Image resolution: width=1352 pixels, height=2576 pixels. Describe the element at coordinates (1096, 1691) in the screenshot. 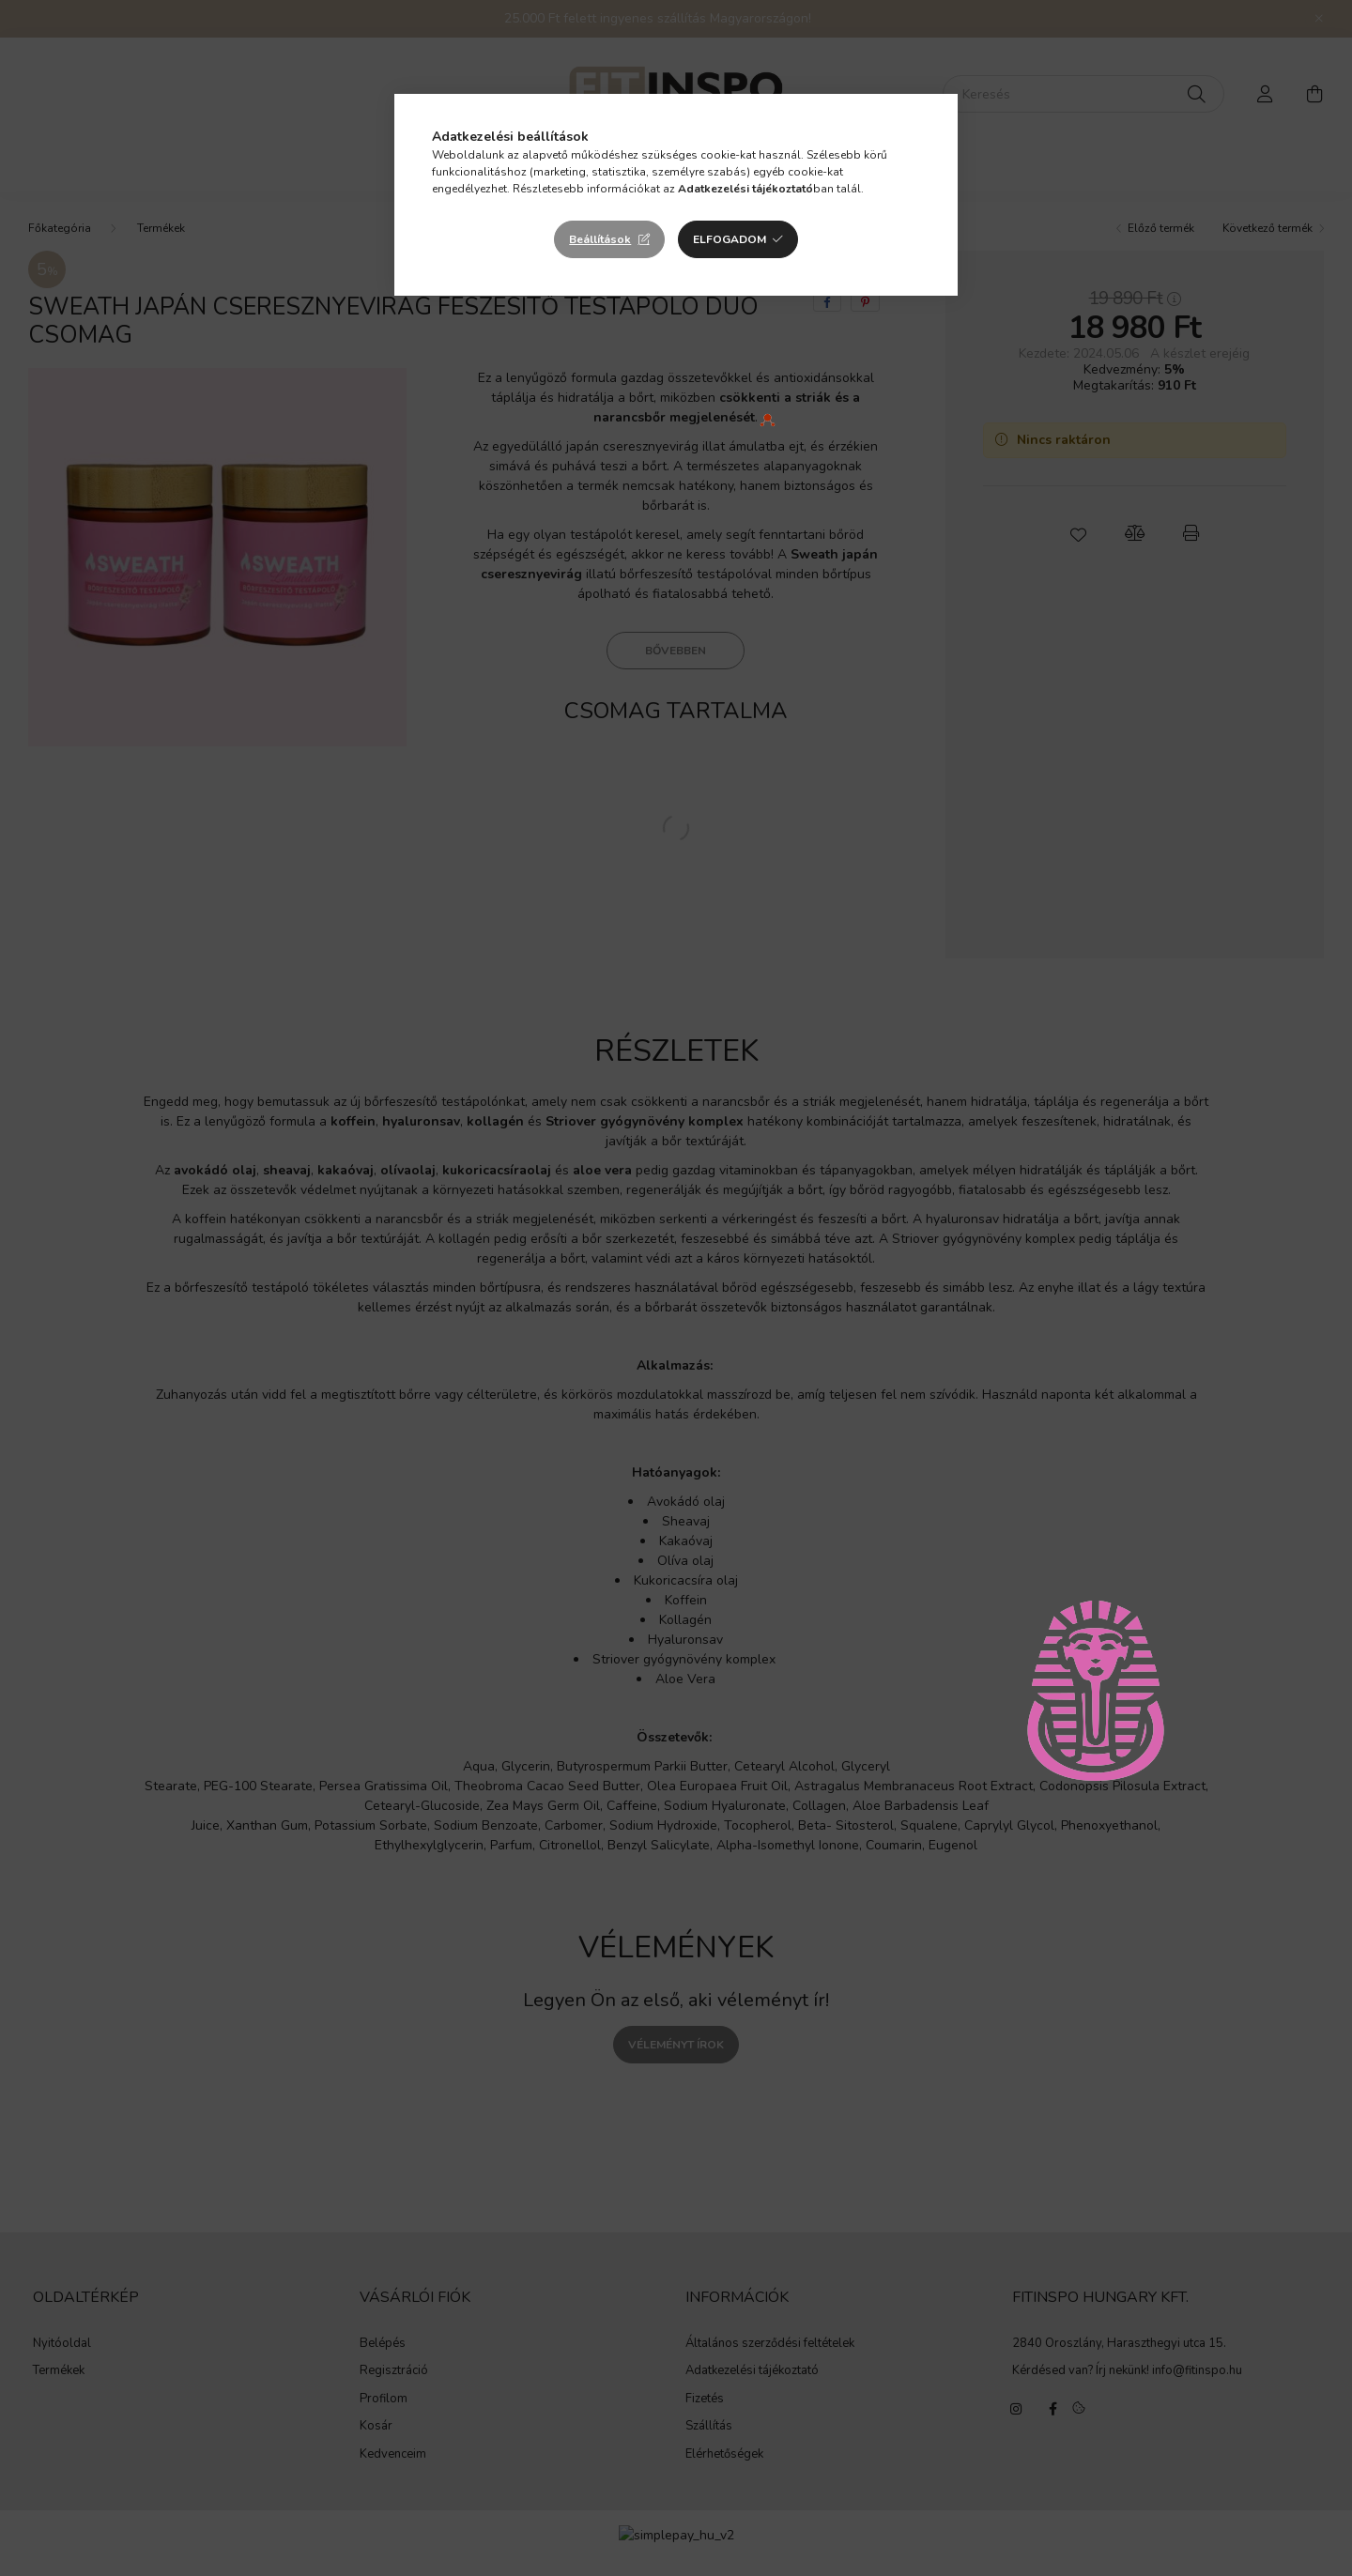

I see `access ancient egypt themed content` at that location.